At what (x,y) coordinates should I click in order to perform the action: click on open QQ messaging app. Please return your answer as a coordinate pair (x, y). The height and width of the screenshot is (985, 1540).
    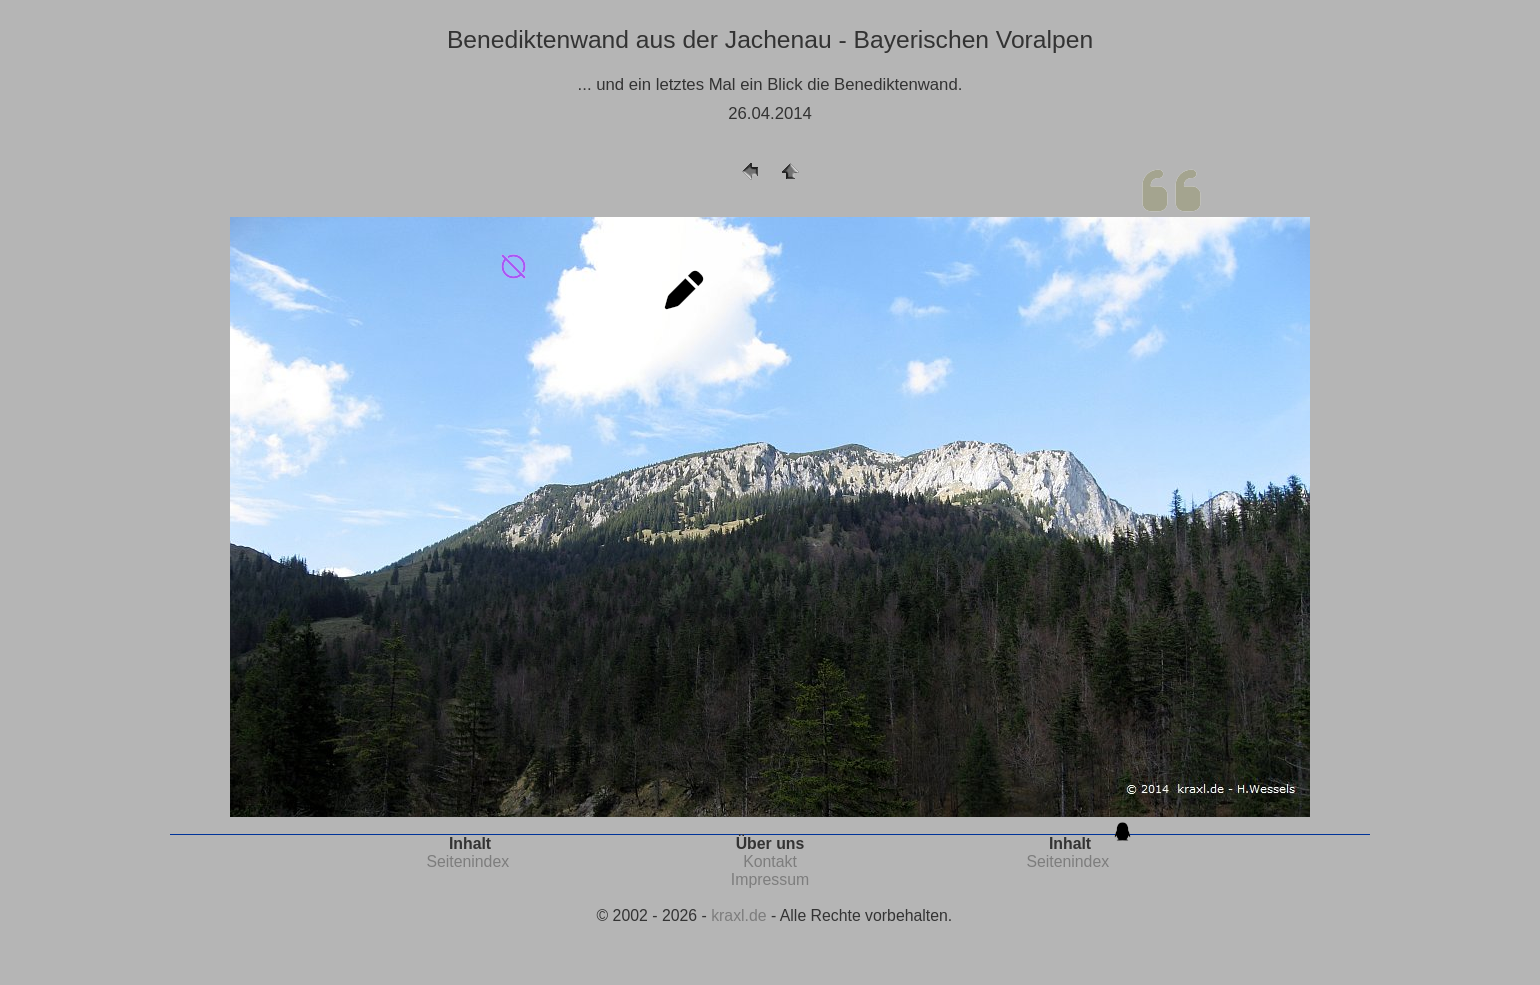
    Looking at the image, I should click on (1122, 831).